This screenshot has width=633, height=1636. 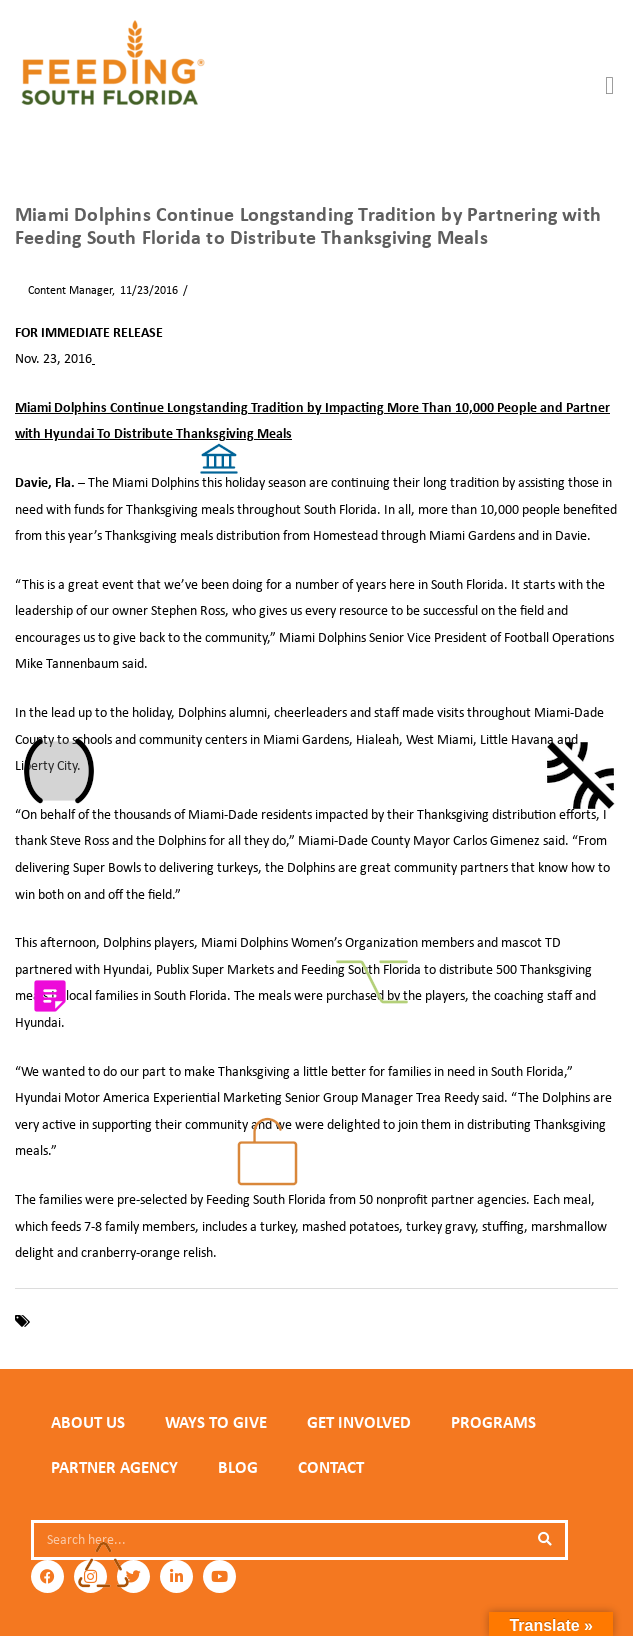 I want to click on access banking or financial services, so click(x=219, y=460).